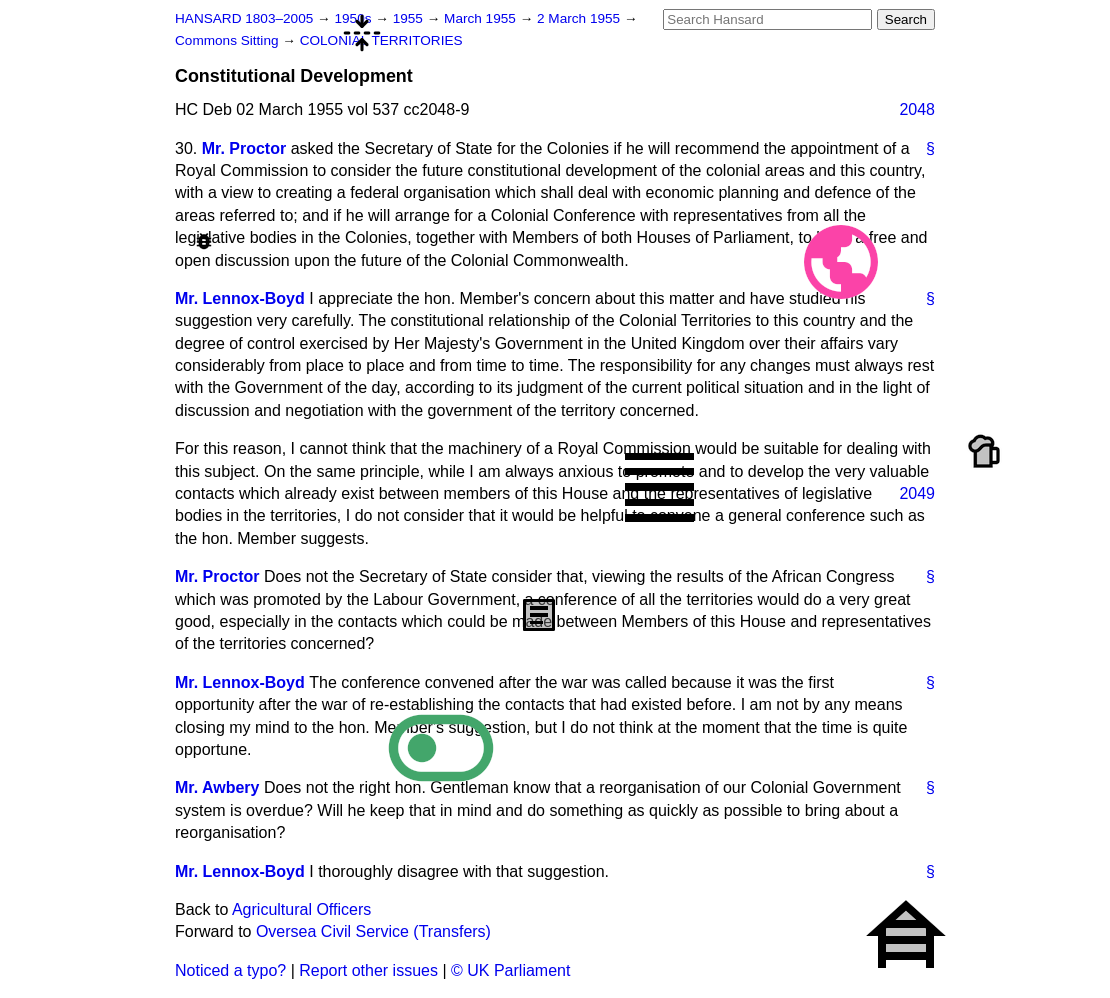 The image size is (1110, 998). What do you see at coordinates (204, 241) in the screenshot?
I see `report a bug or issue` at bounding box center [204, 241].